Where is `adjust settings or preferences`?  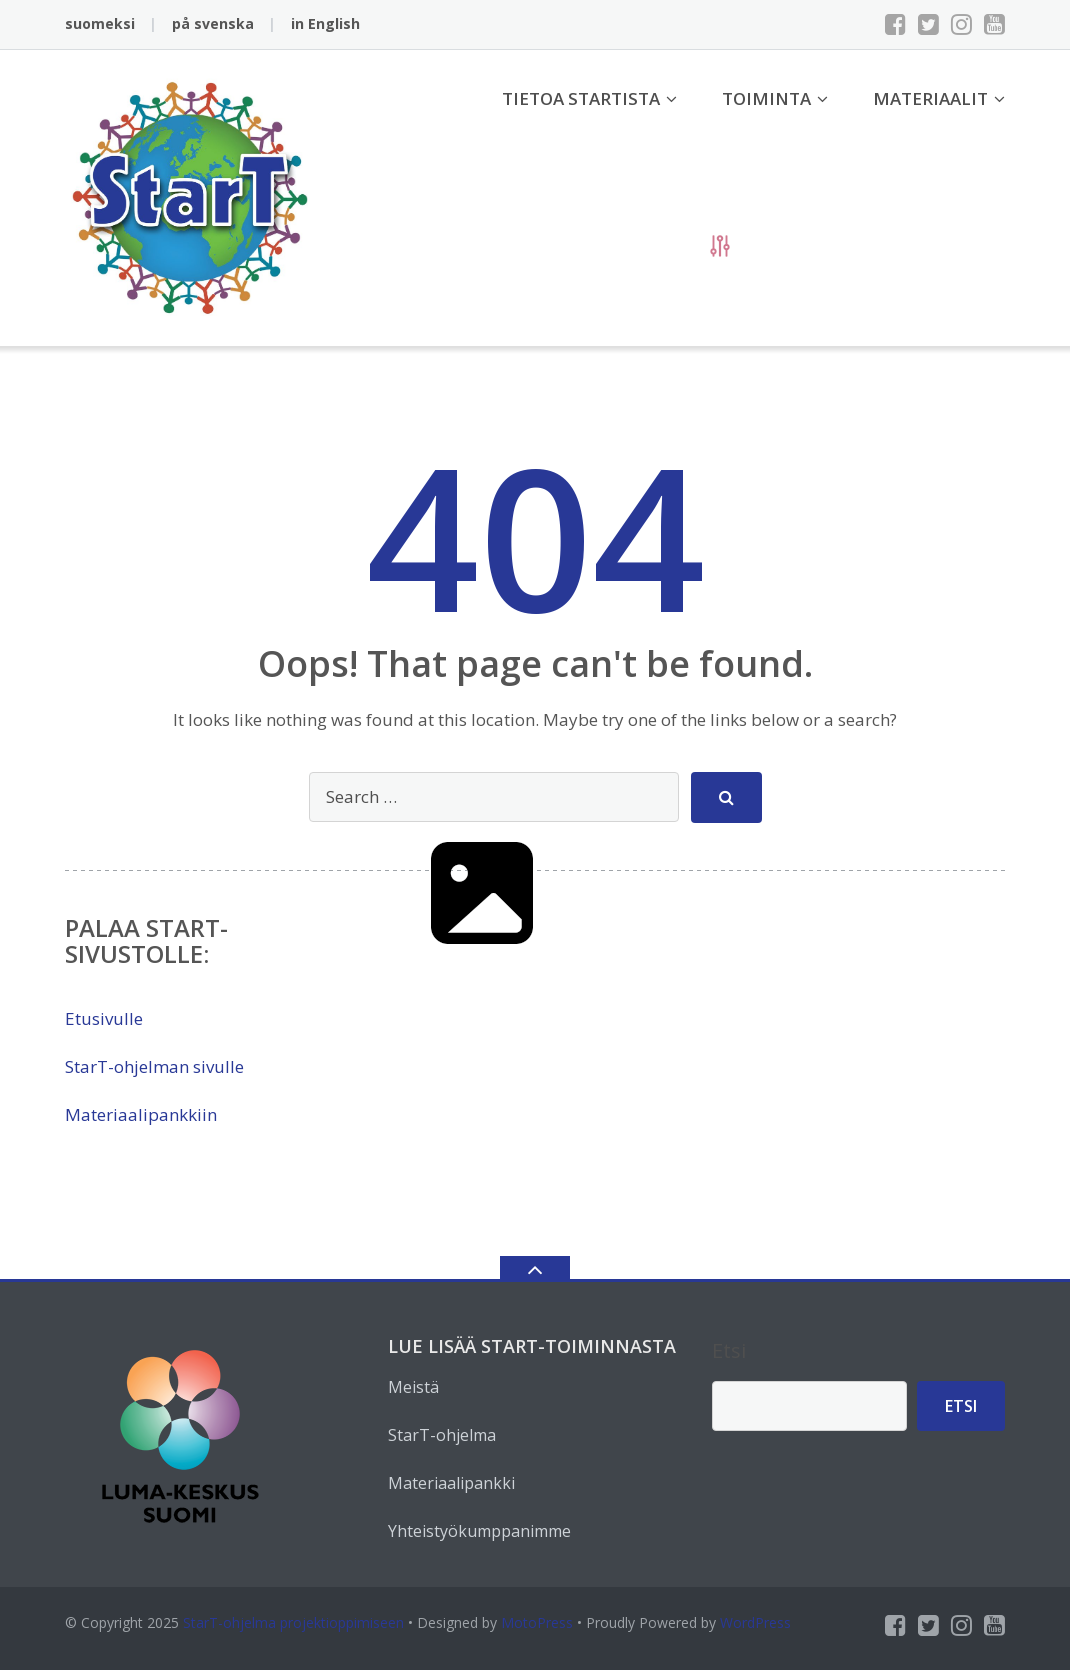
adjust settings or preferences is located at coordinates (720, 246).